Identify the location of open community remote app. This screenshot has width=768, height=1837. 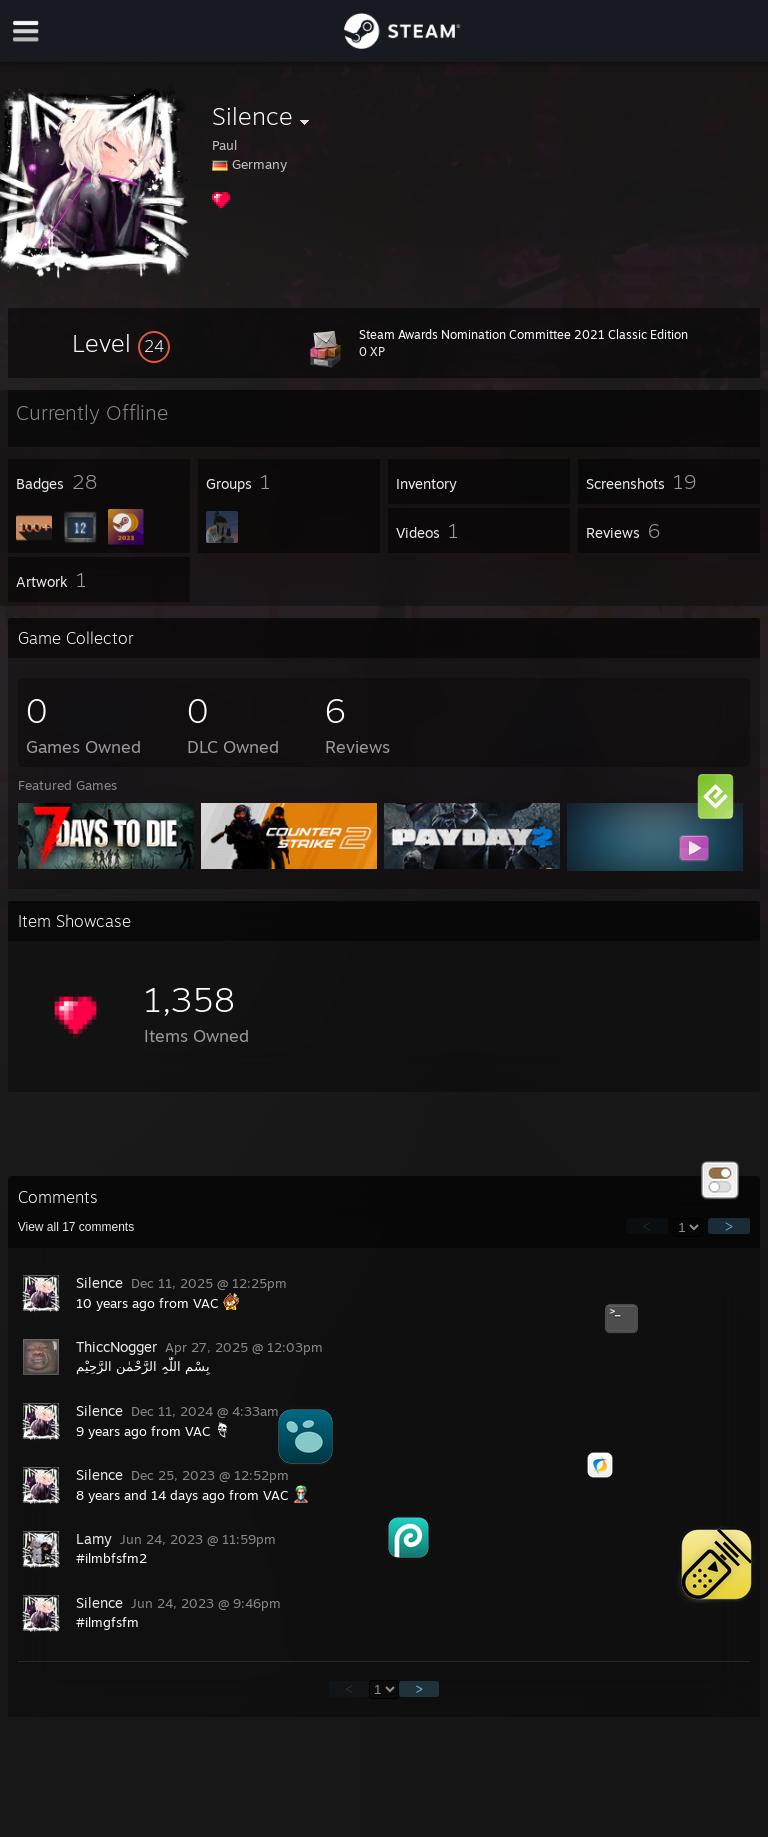
(716, 1564).